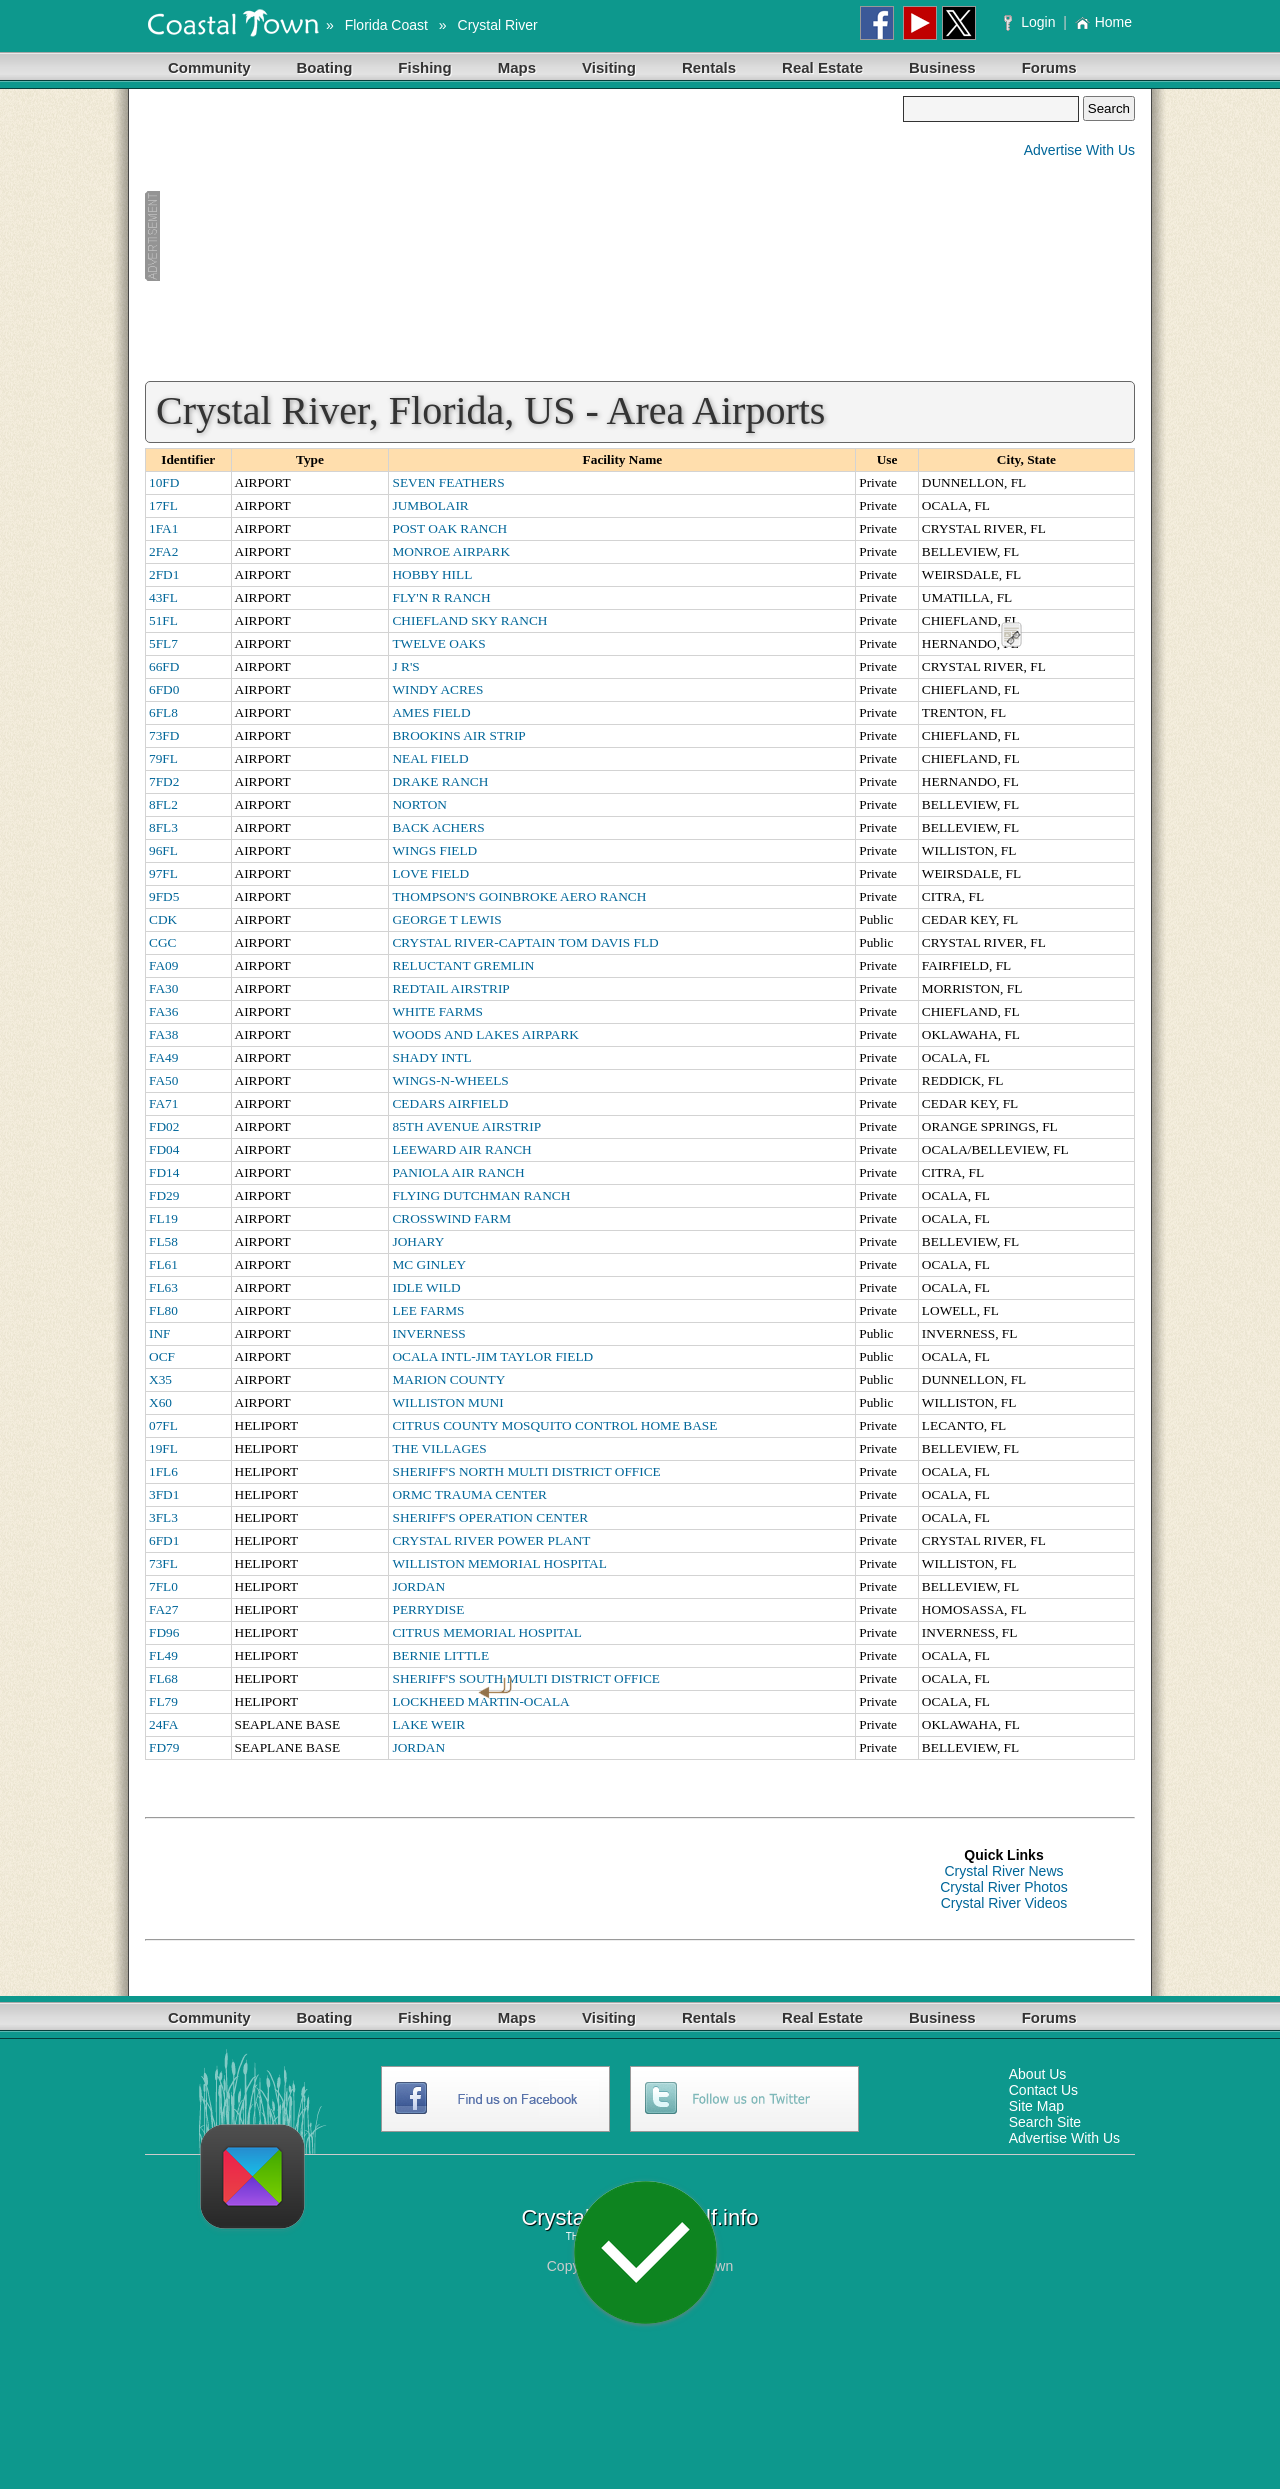 The height and width of the screenshot is (2489, 1280). I want to click on reply to all recipients of an email, so click(494, 1685).